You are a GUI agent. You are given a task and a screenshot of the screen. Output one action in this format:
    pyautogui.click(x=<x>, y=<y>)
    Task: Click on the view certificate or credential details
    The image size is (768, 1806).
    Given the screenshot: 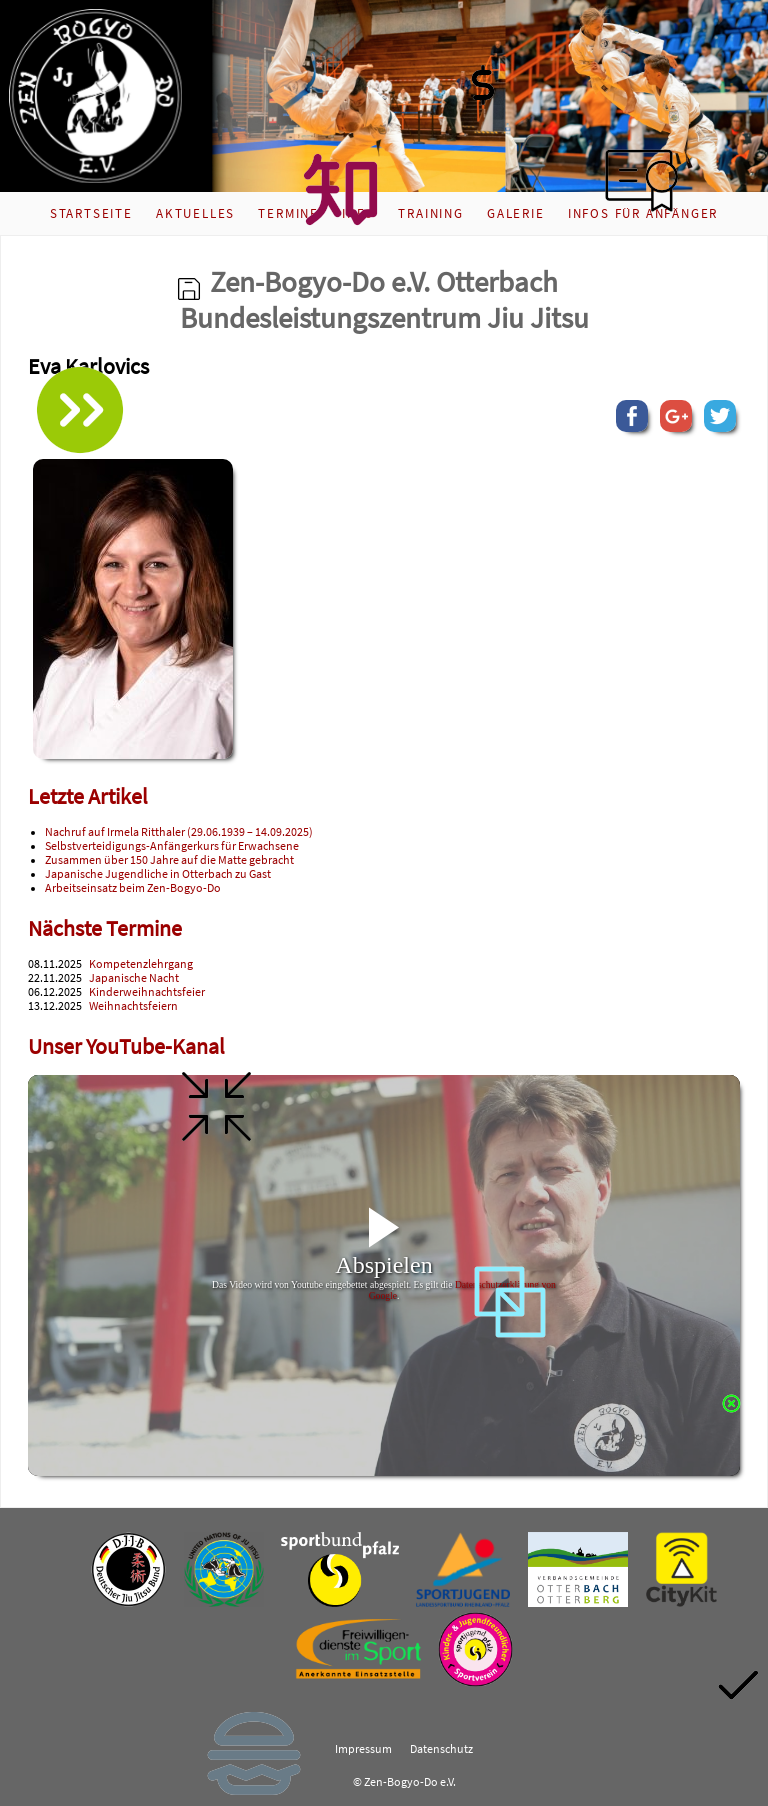 What is the action you would take?
    pyautogui.click(x=639, y=178)
    